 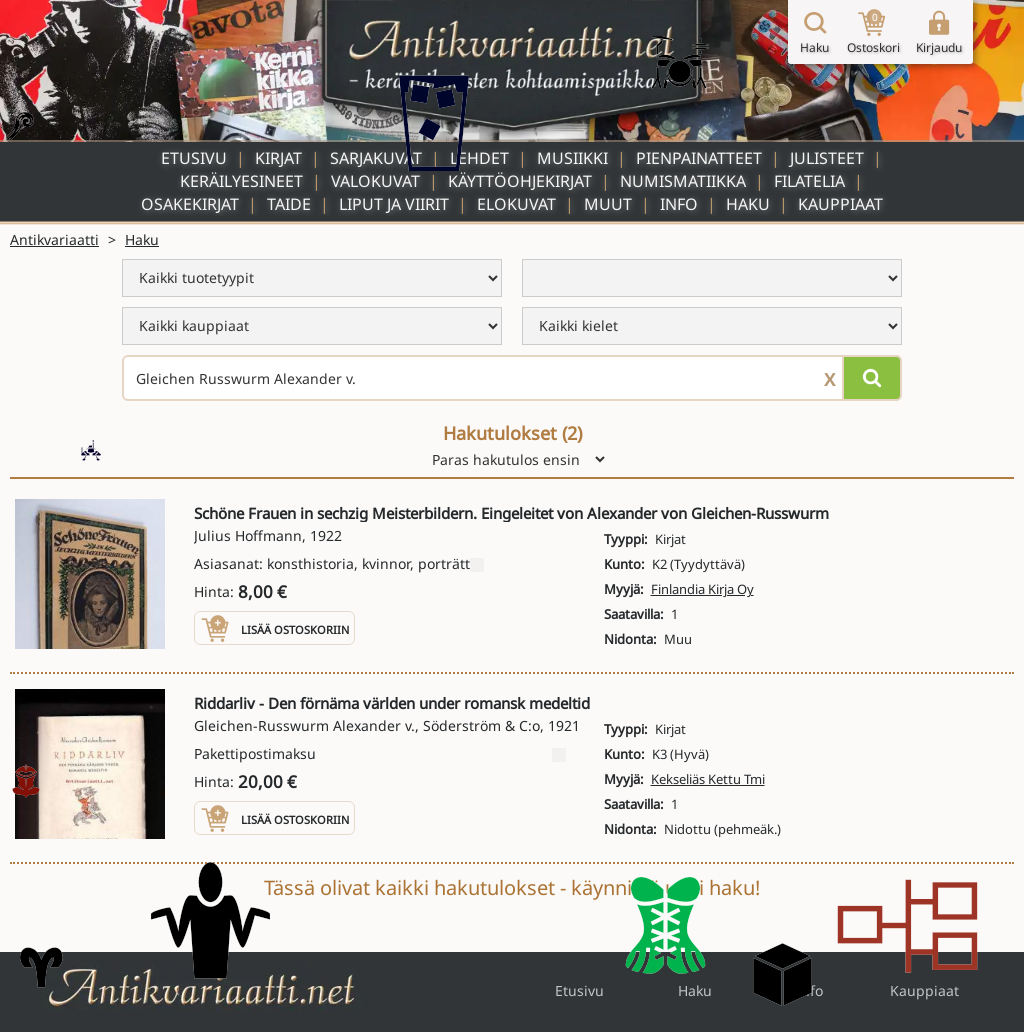 What do you see at coordinates (26, 781) in the screenshot?
I see `select knight or medieval warrior class` at bounding box center [26, 781].